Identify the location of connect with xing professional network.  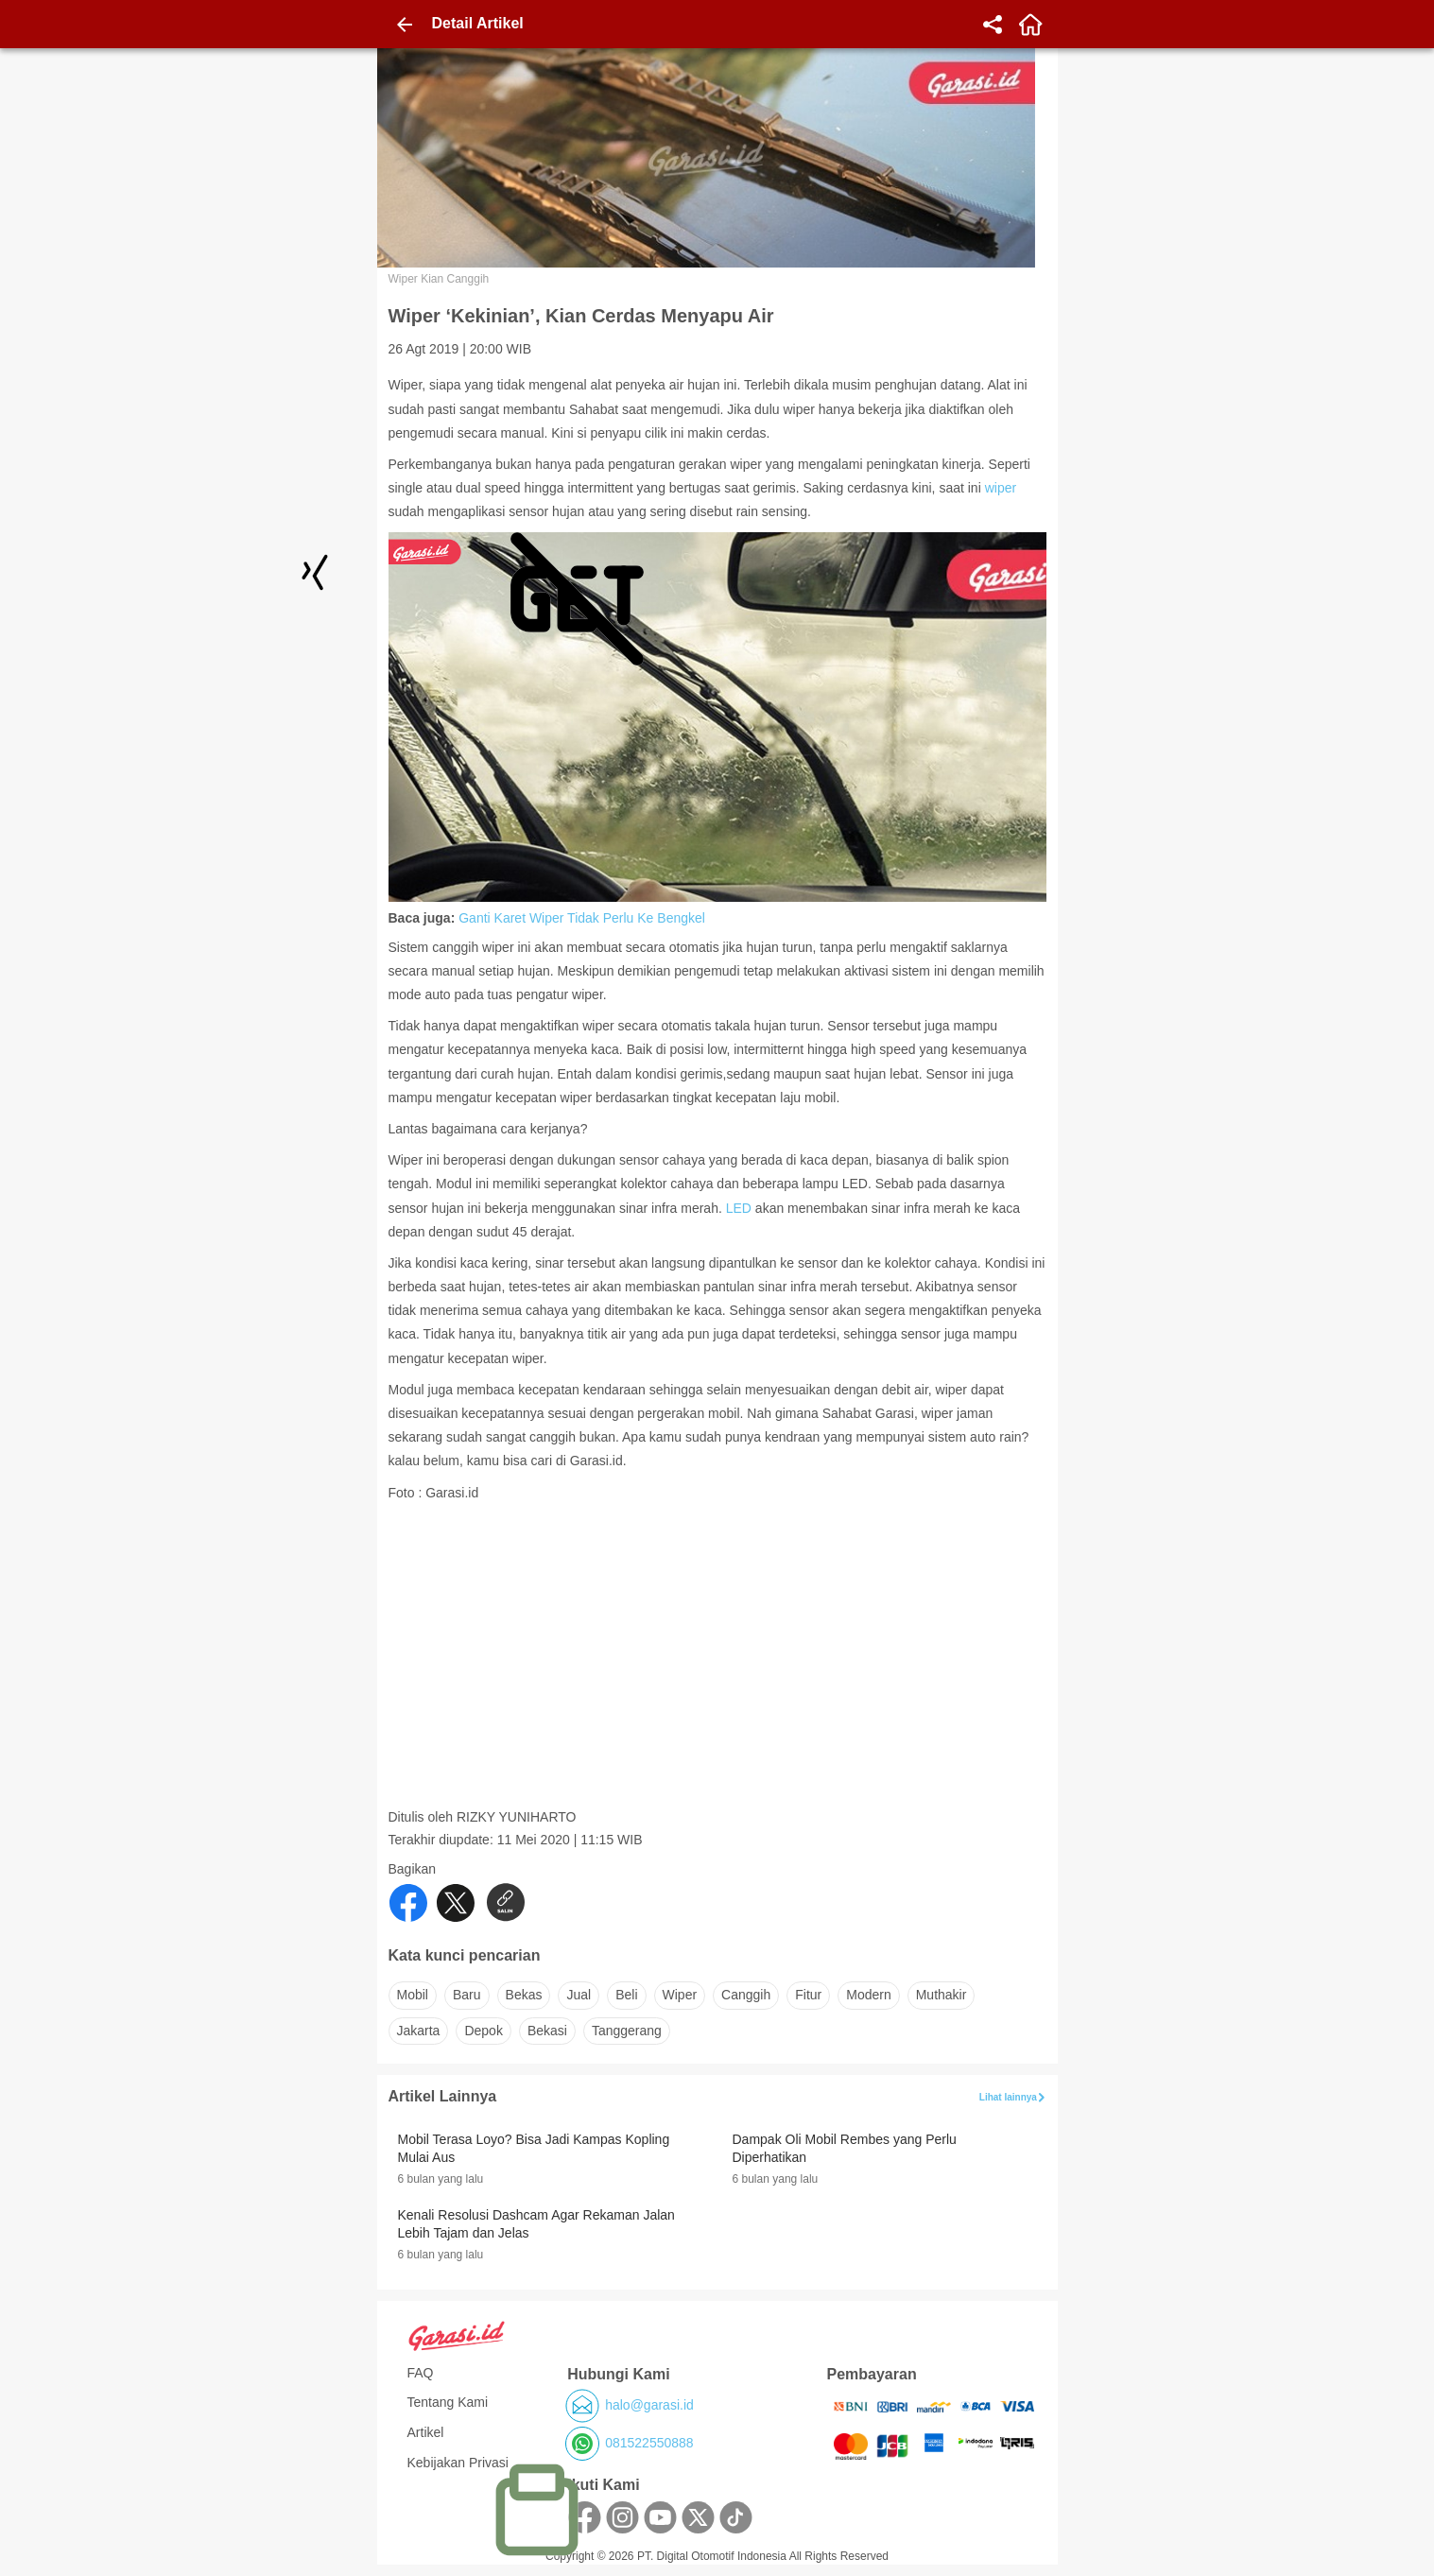
(314, 572).